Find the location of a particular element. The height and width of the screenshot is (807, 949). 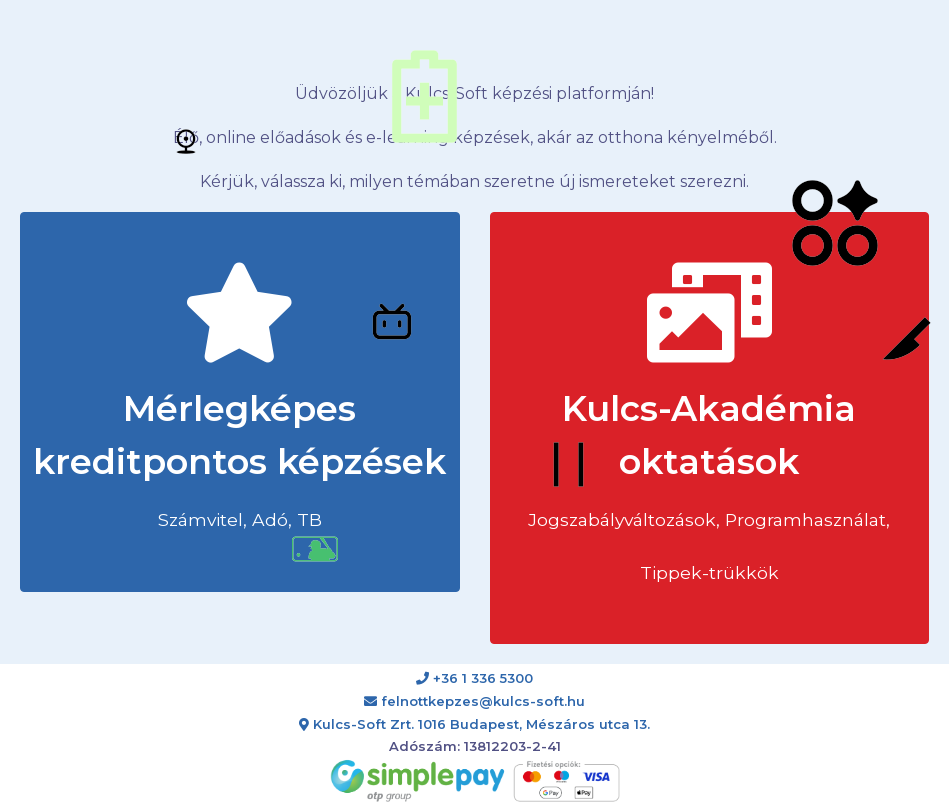

set a search radius around a location is located at coordinates (186, 141).